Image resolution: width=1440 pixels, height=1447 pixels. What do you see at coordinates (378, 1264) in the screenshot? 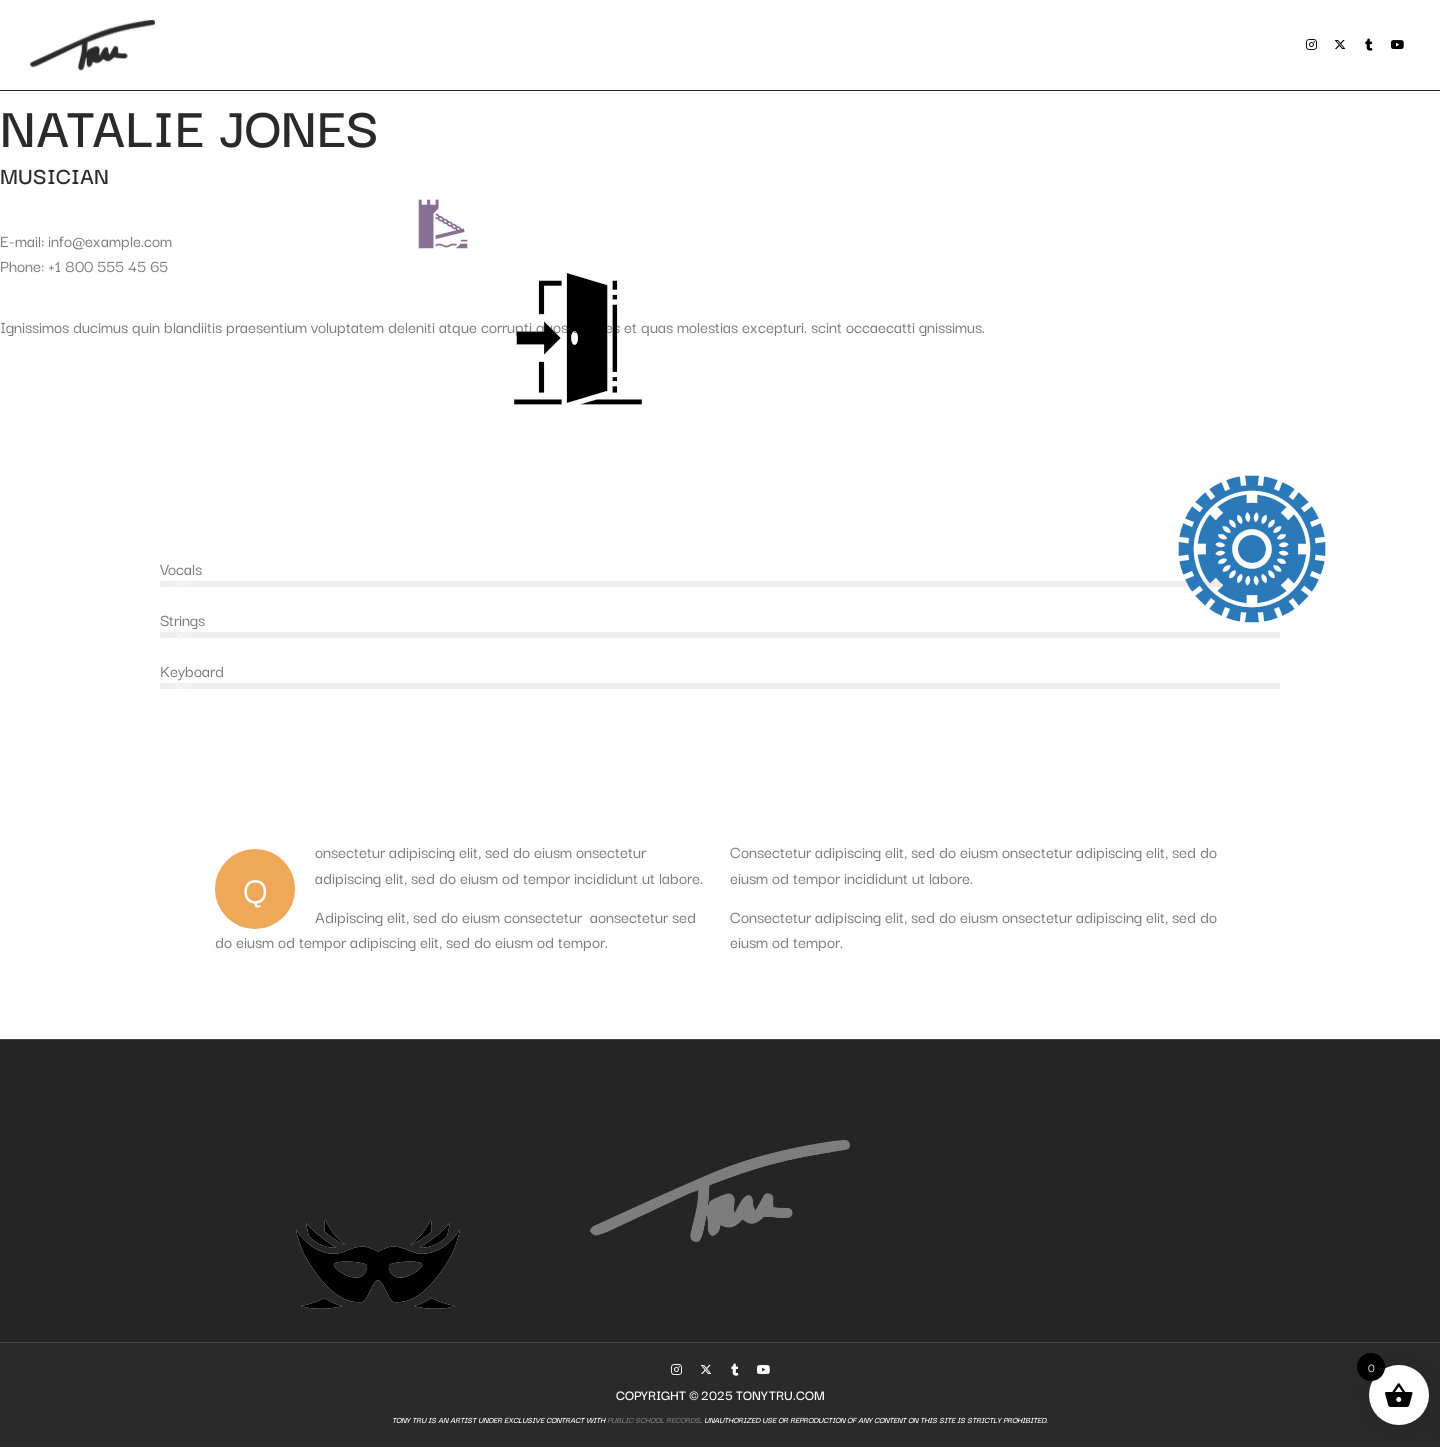
I see `access masquerade or costume party event` at bounding box center [378, 1264].